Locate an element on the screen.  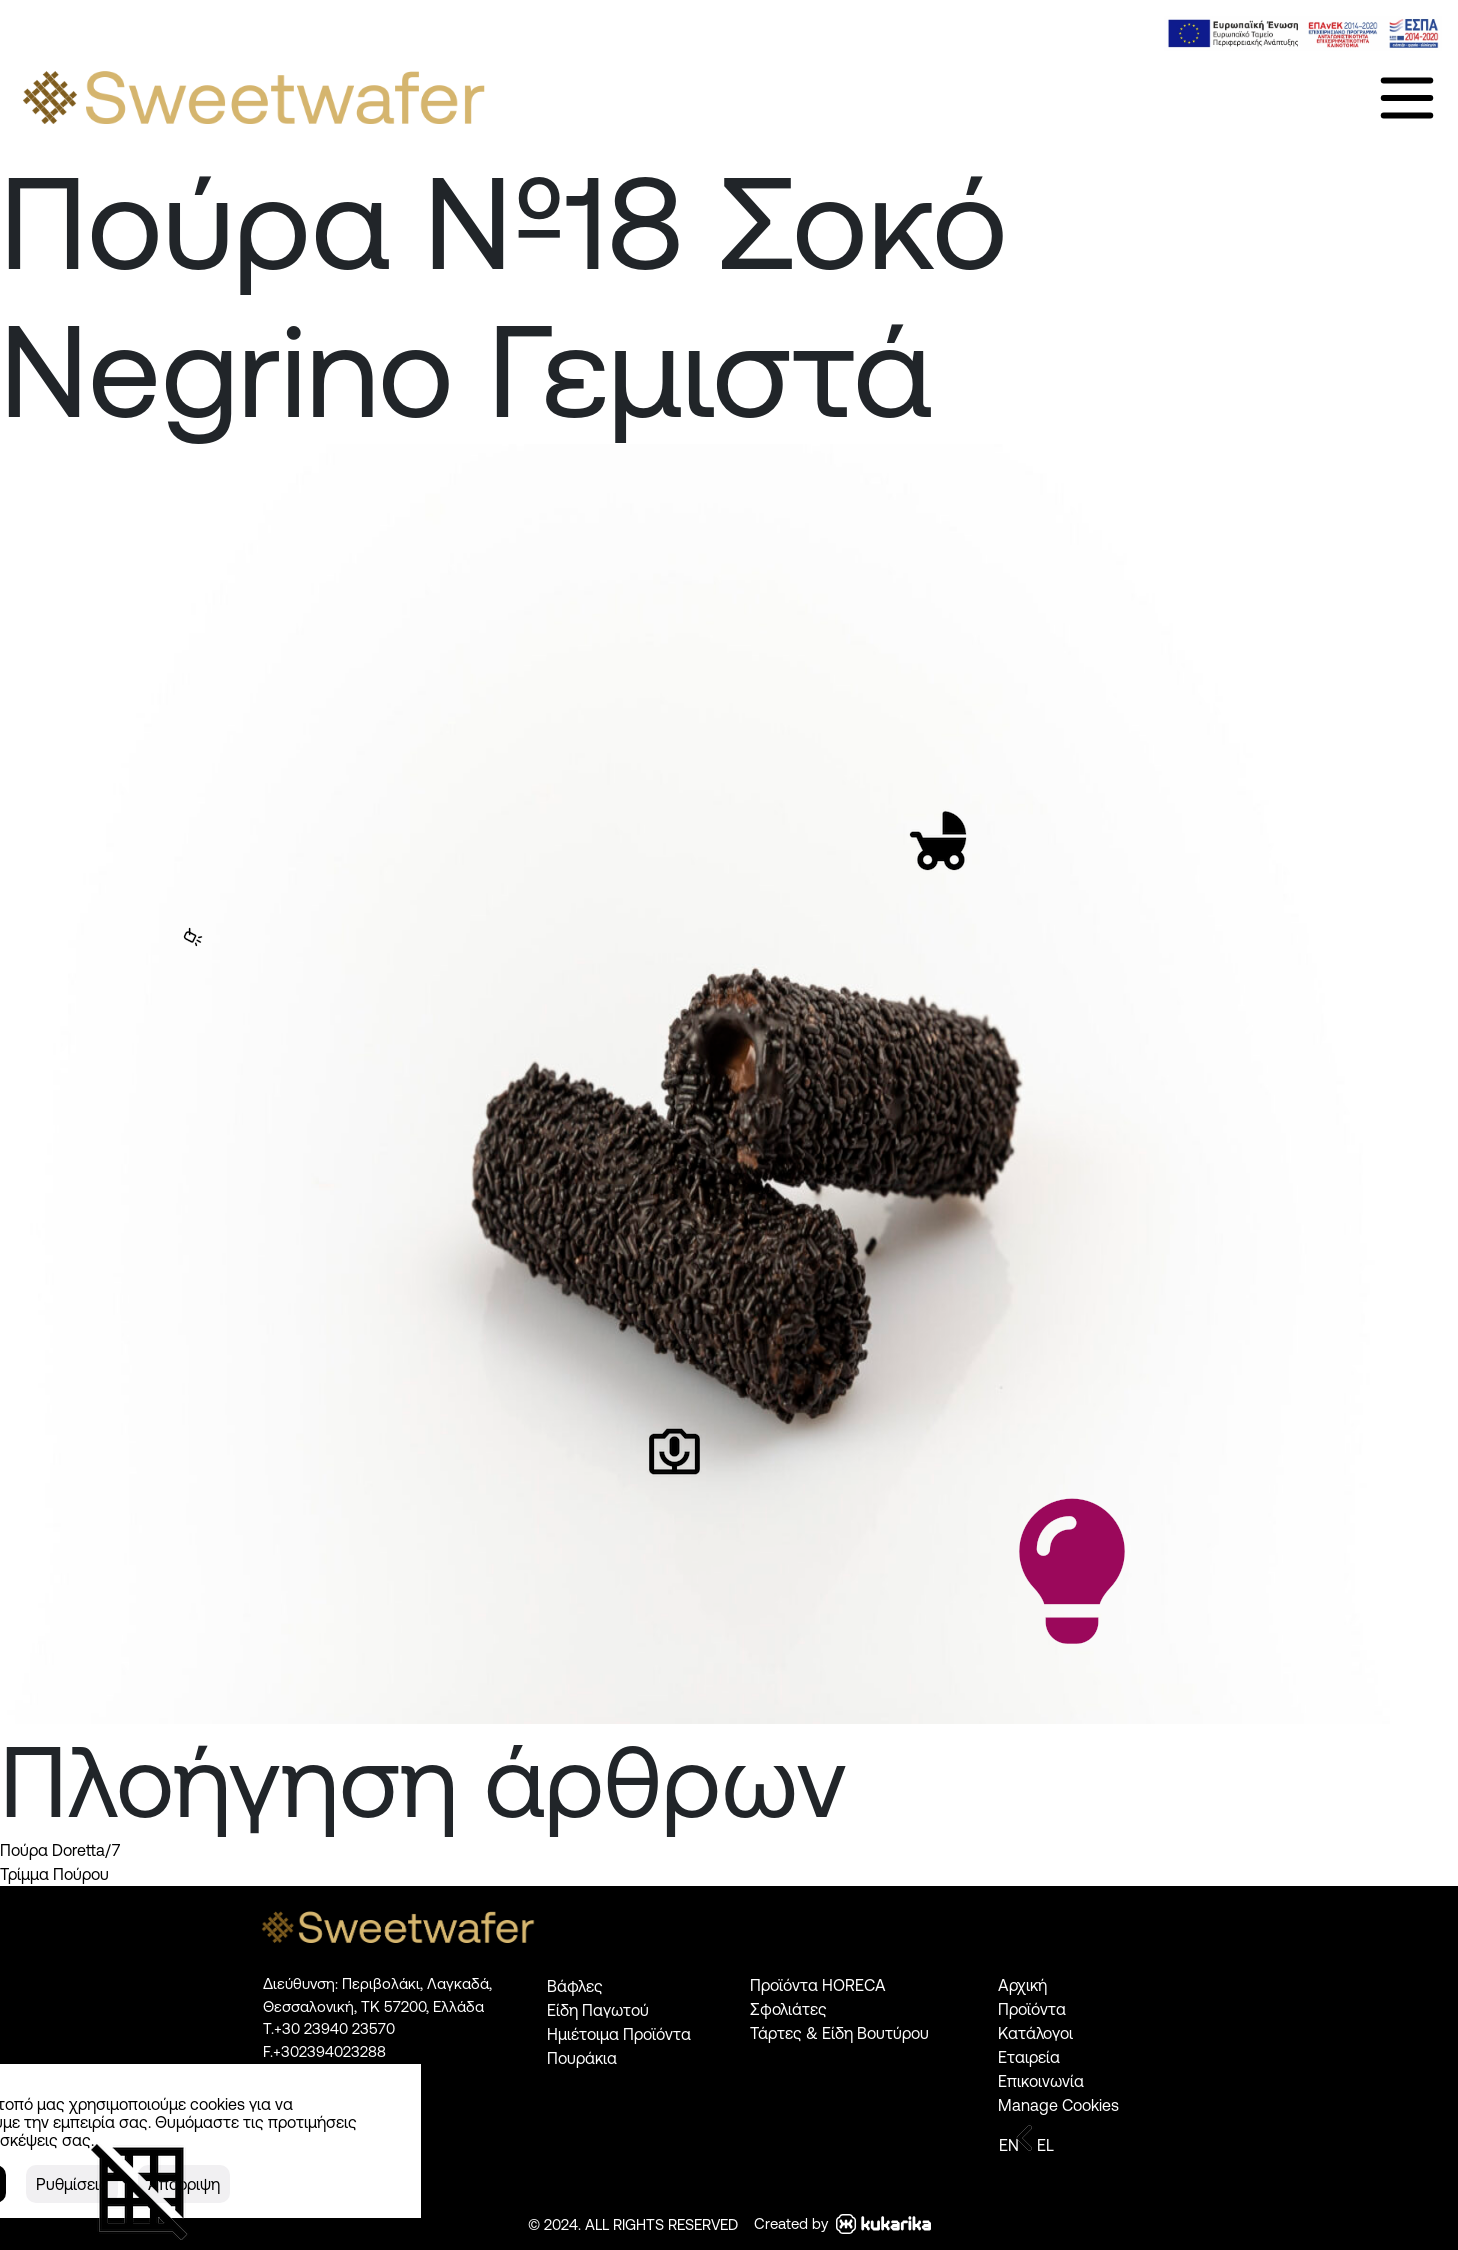
manage camera and microphone permissions is located at coordinates (674, 1451).